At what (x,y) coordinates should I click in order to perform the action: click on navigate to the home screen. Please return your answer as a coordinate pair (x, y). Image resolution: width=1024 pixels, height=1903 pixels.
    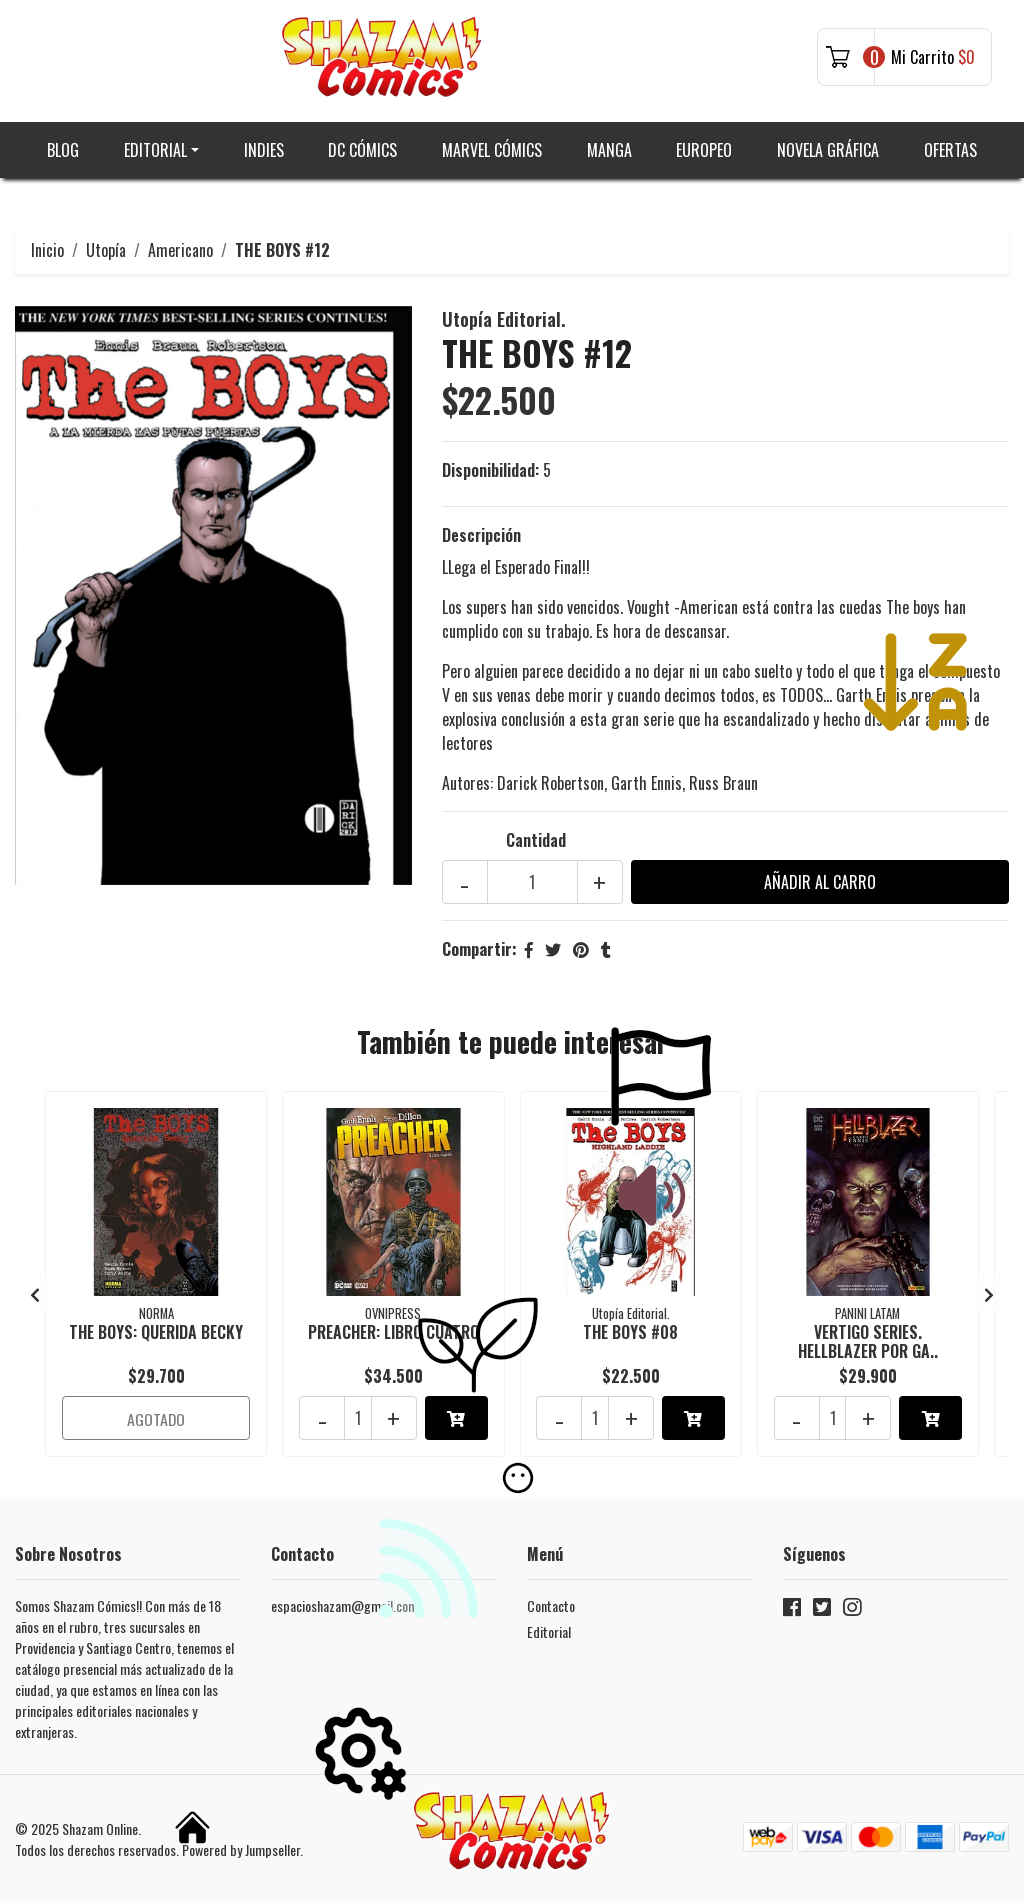
    Looking at the image, I should click on (192, 1827).